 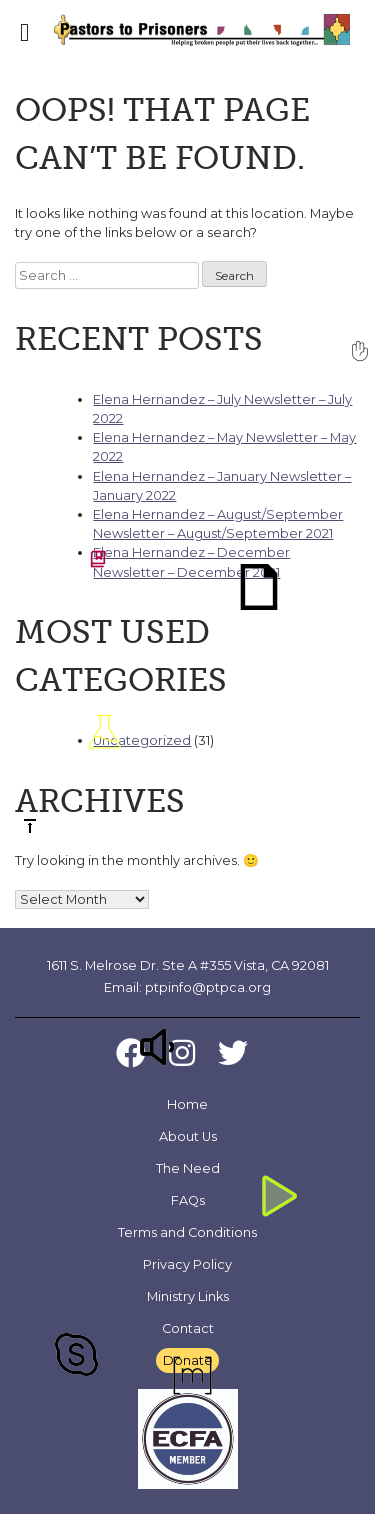 What do you see at coordinates (76, 1354) in the screenshot?
I see `open Skype app` at bounding box center [76, 1354].